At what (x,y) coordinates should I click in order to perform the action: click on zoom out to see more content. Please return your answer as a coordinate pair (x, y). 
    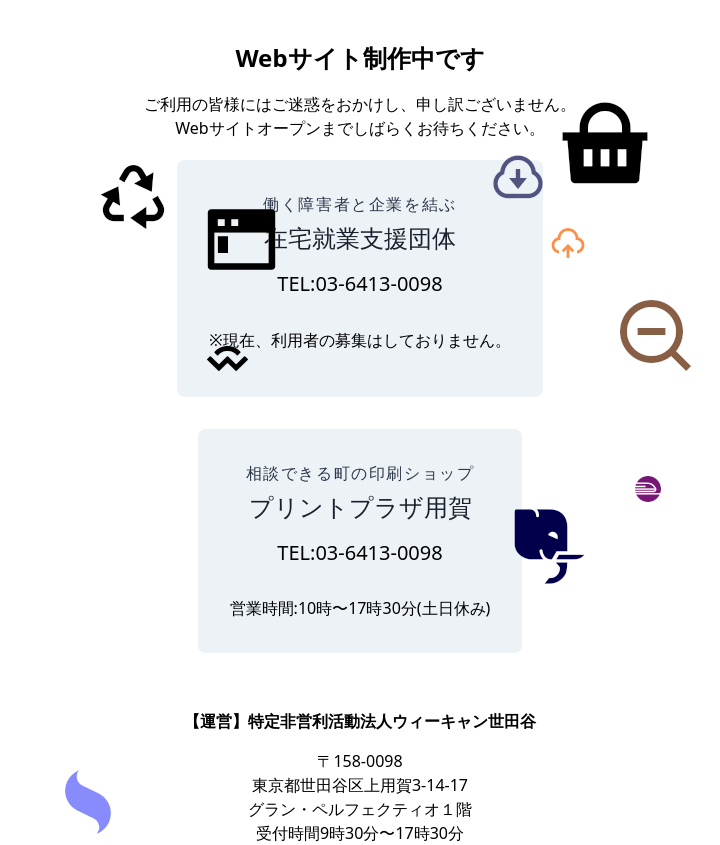
    Looking at the image, I should click on (655, 335).